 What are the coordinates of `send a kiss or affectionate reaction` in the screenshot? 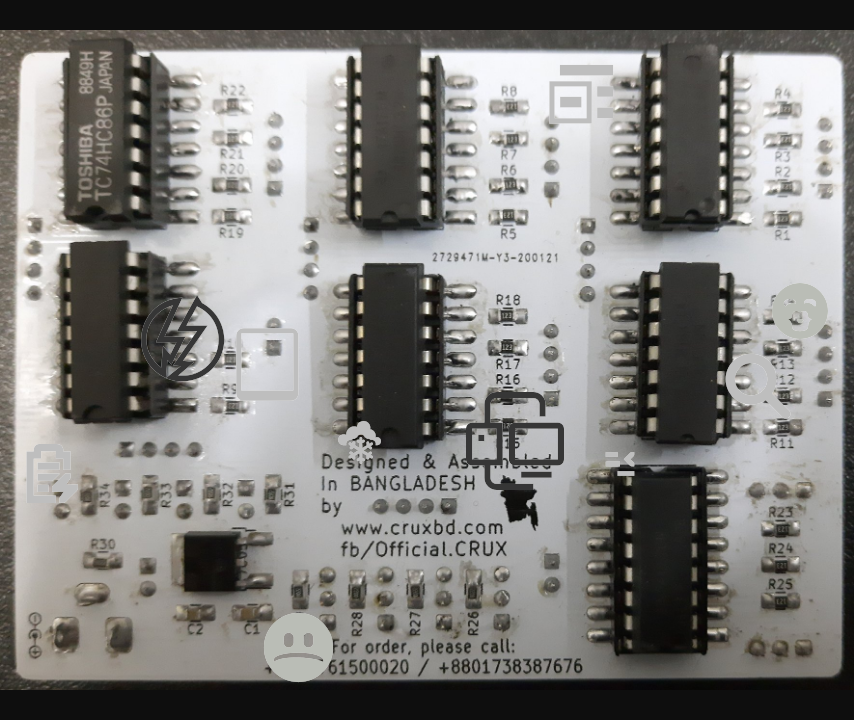 It's located at (800, 311).